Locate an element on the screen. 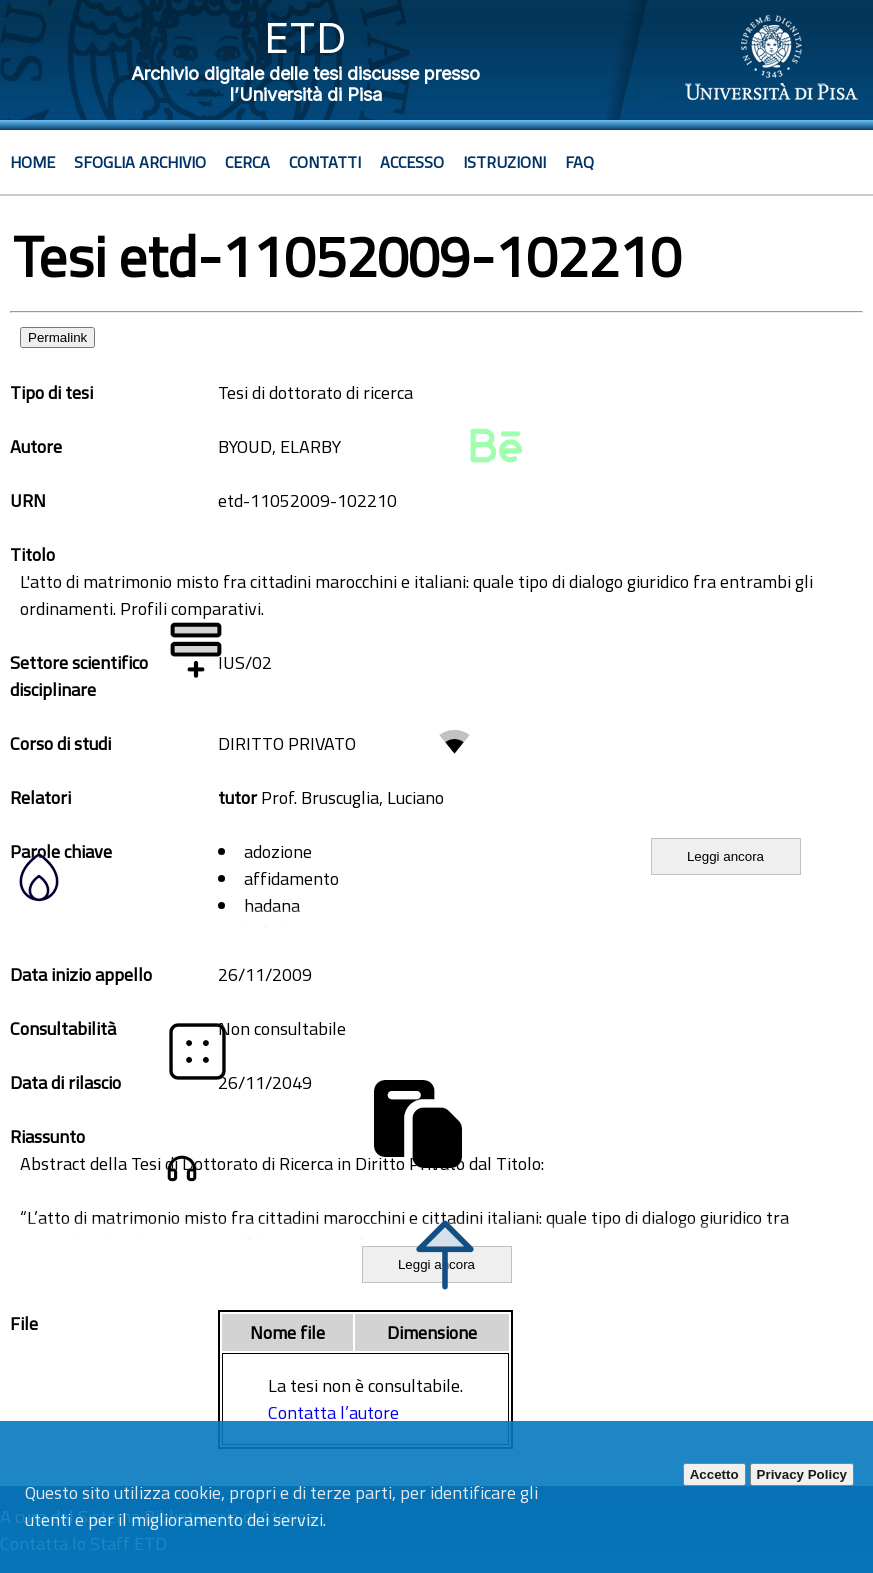 The height and width of the screenshot is (1573, 873). indicates weak wifi signal strength is located at coordinates (454, 741).